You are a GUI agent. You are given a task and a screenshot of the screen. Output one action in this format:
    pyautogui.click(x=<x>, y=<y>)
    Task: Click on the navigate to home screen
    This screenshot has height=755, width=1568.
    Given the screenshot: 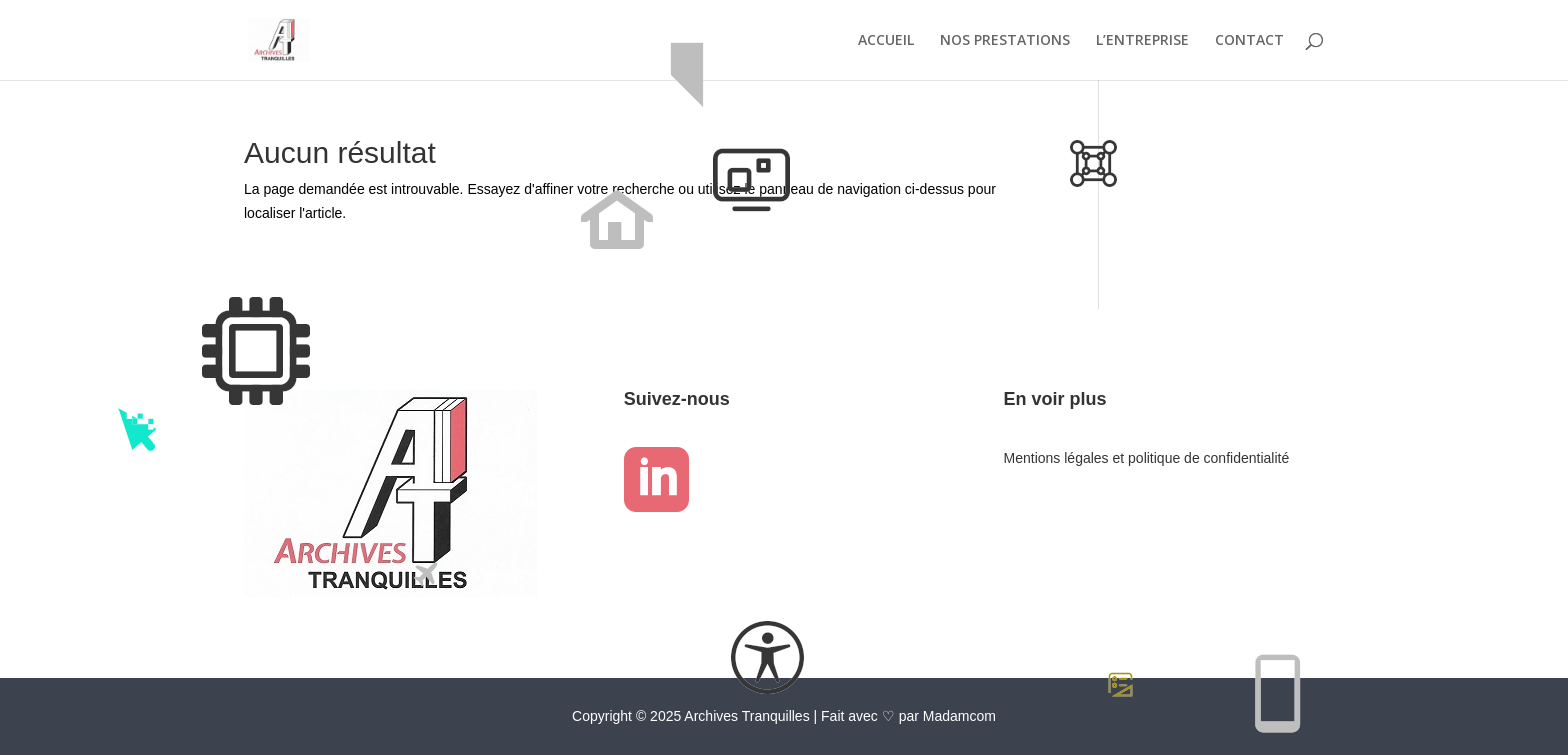 What is the action you would take?
    pyautogui.click(x=617, y=222)
    